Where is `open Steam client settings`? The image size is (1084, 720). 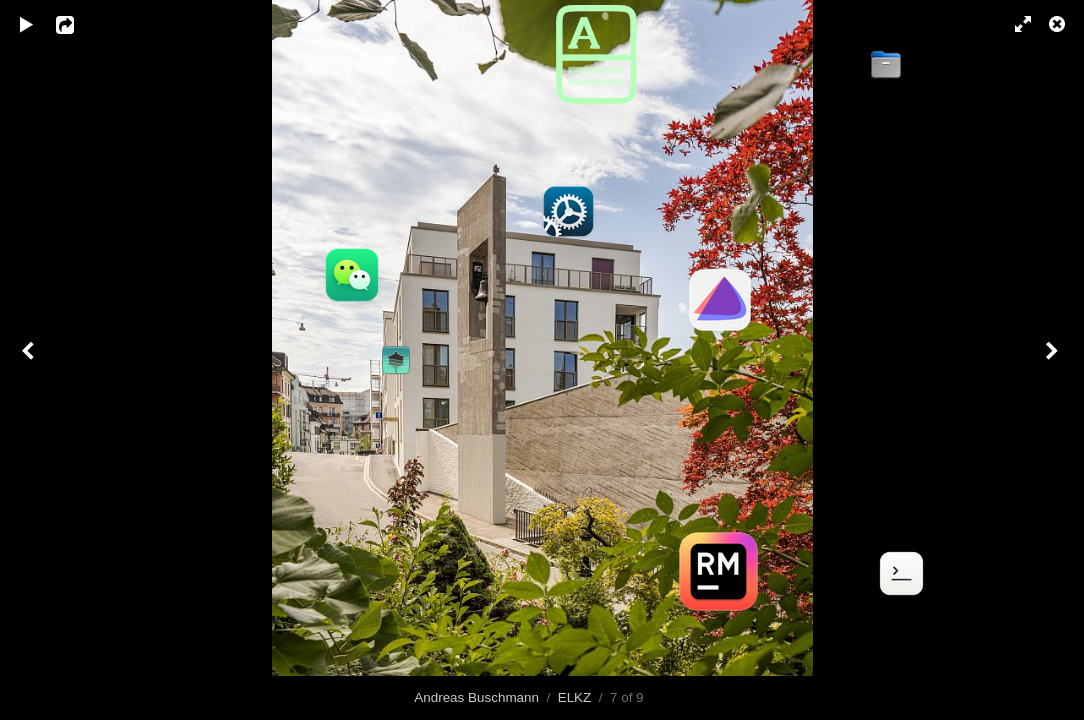
open Steam client settings is located at coordinates (568, 211).